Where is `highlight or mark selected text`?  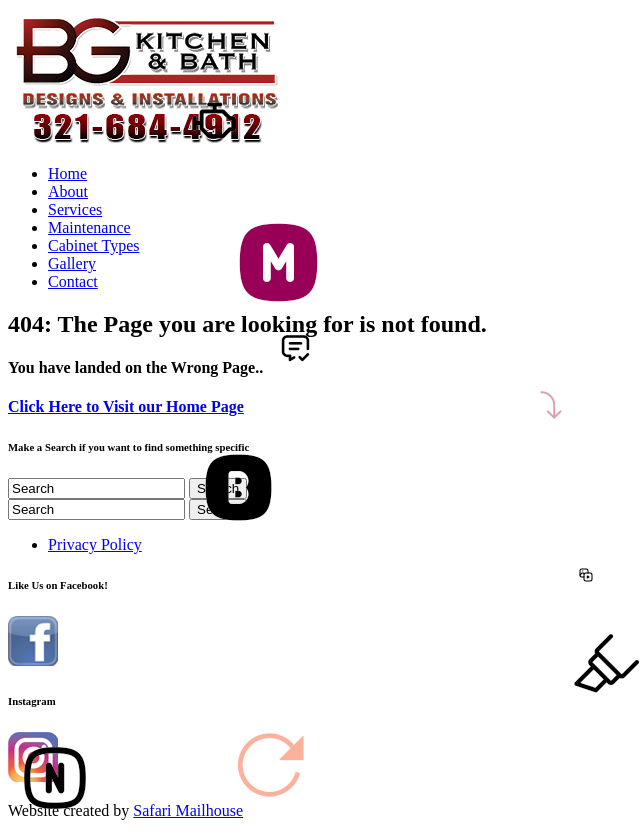 highlight or mark selected text is located at coordinates (604, 666).